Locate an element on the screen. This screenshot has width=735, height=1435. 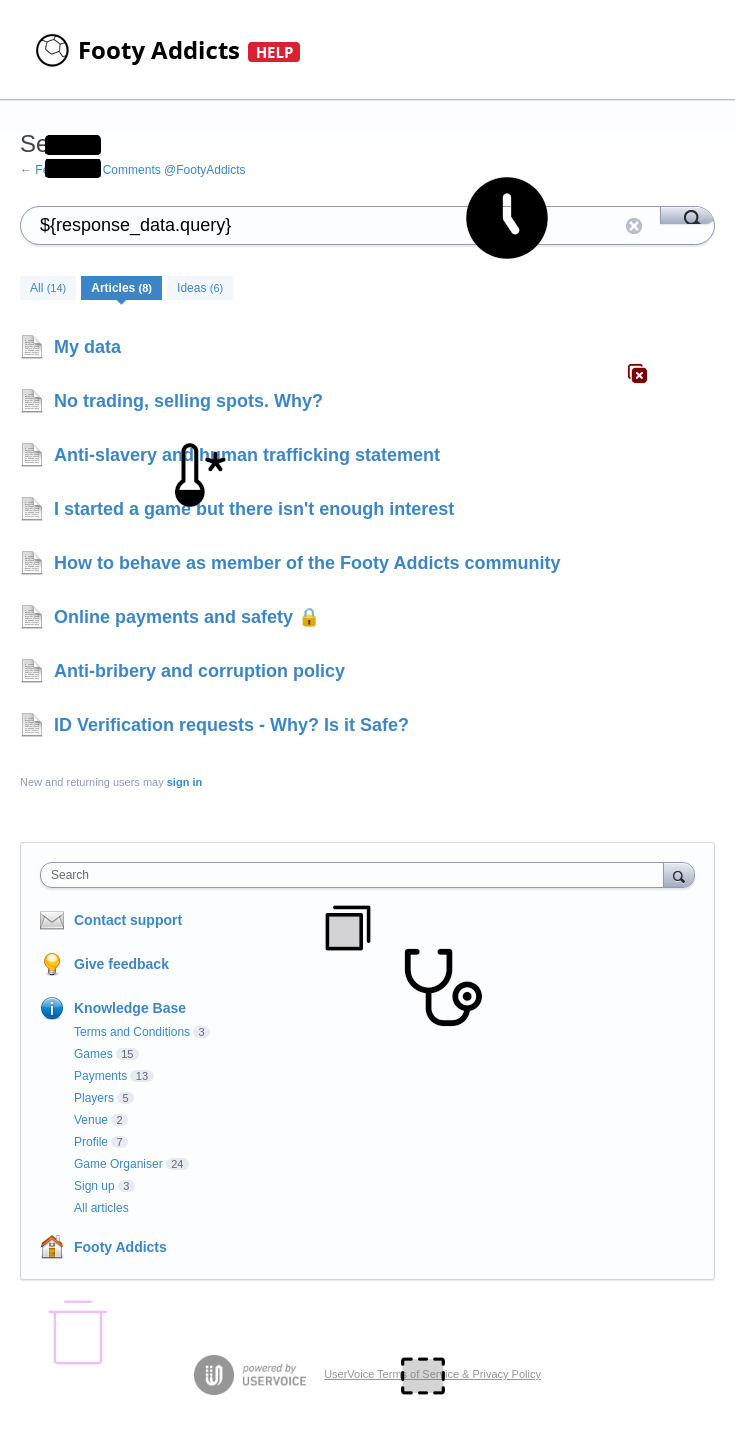
indicates low temperature or cold conditions is located at coordinates (192, 475).